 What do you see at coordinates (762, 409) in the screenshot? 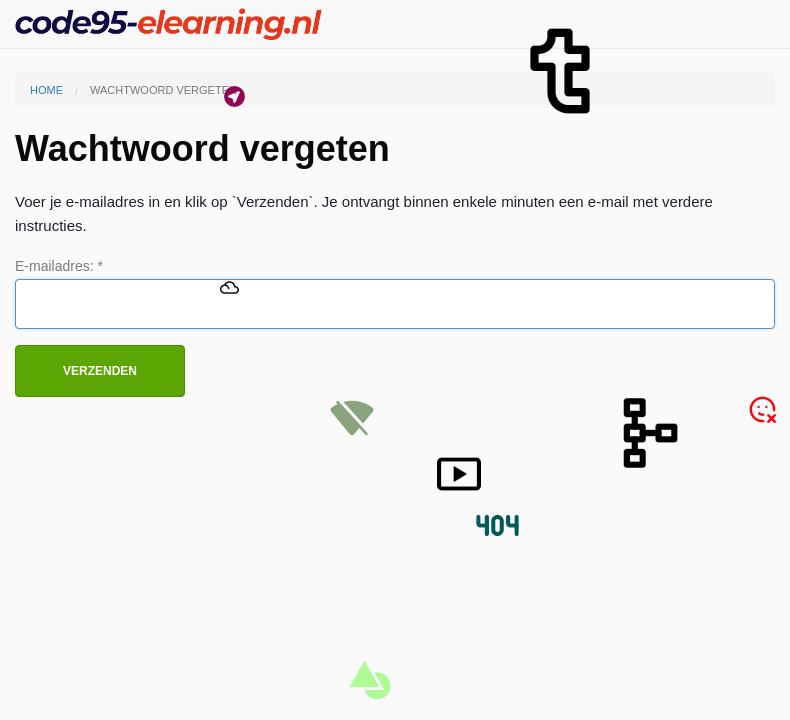
I see `remove or cancel a mood/reaction` at bounding box center [762, 409].